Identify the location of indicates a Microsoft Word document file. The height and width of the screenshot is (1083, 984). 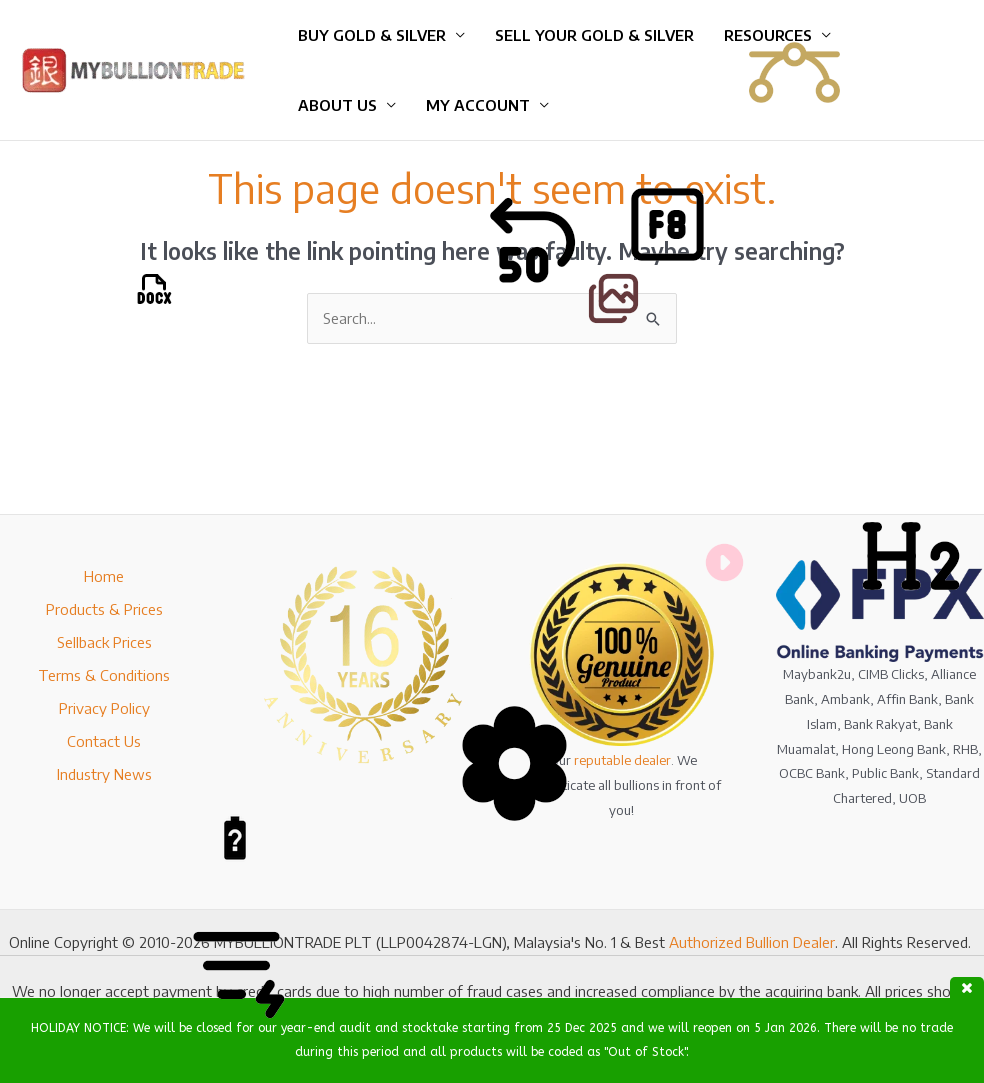
(154, 289).